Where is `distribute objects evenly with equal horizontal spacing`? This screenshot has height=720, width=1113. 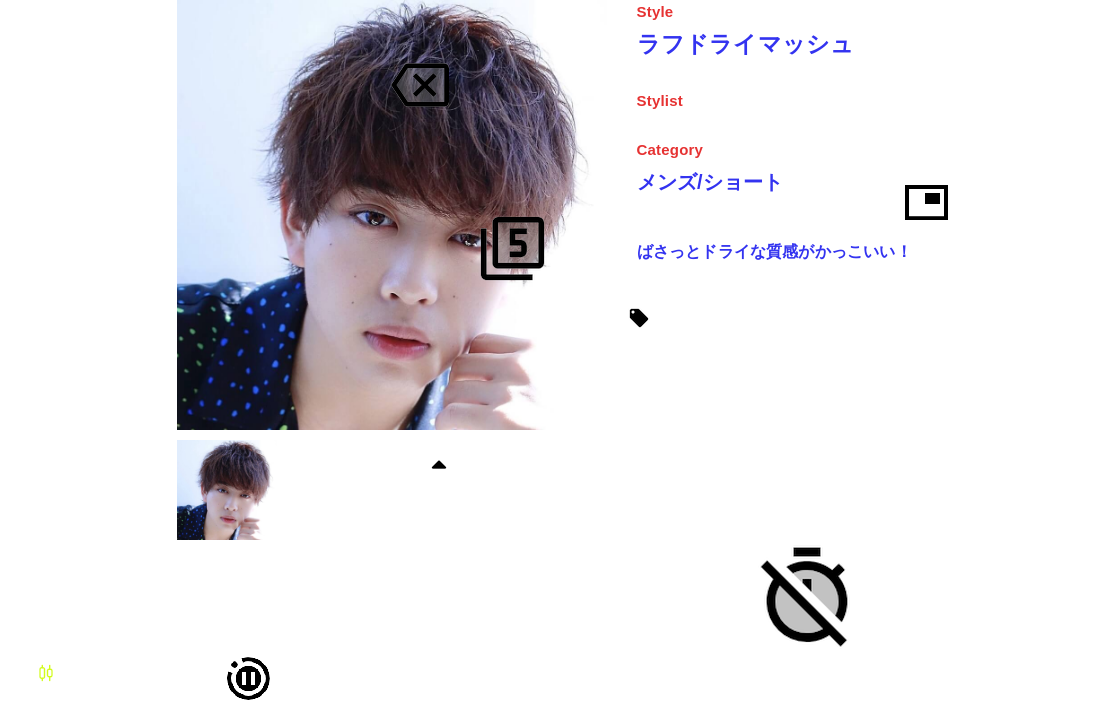 distribute objects evenly with equal horizontal spacing is located at coordinates (46, 673).